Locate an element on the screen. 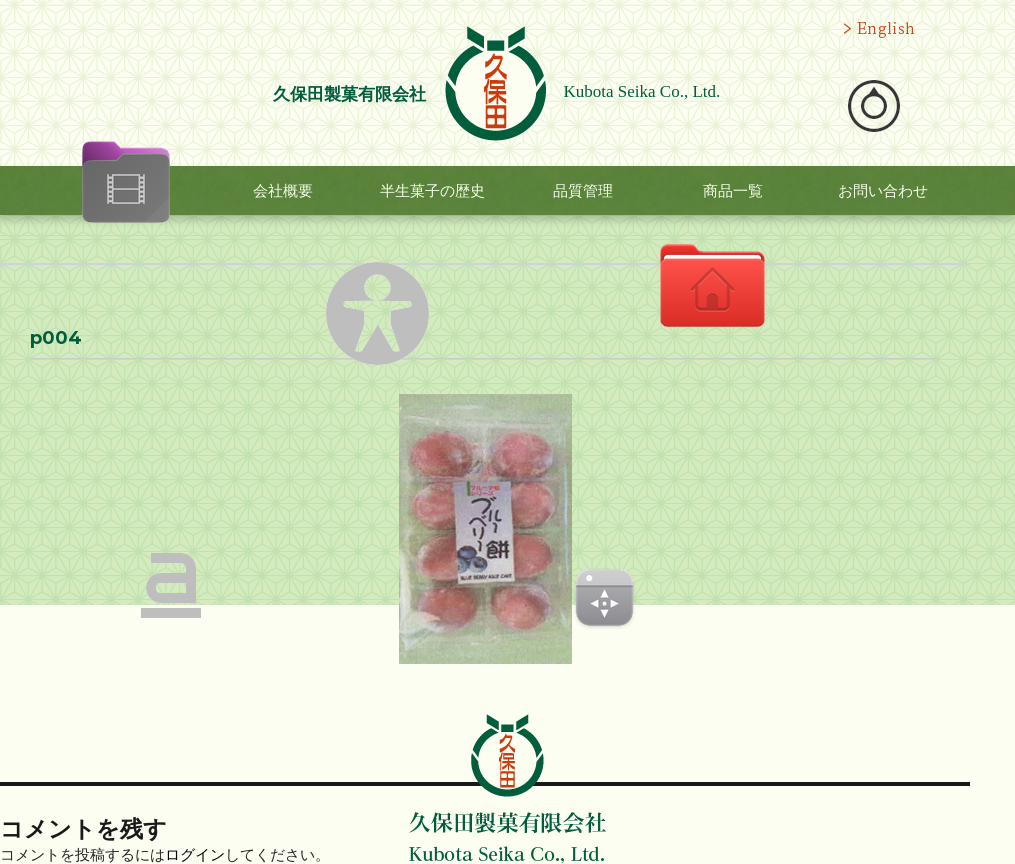 The width and height of the screenshot is (1015, 864). open accessibility settings is located at coordinates (377, 313).